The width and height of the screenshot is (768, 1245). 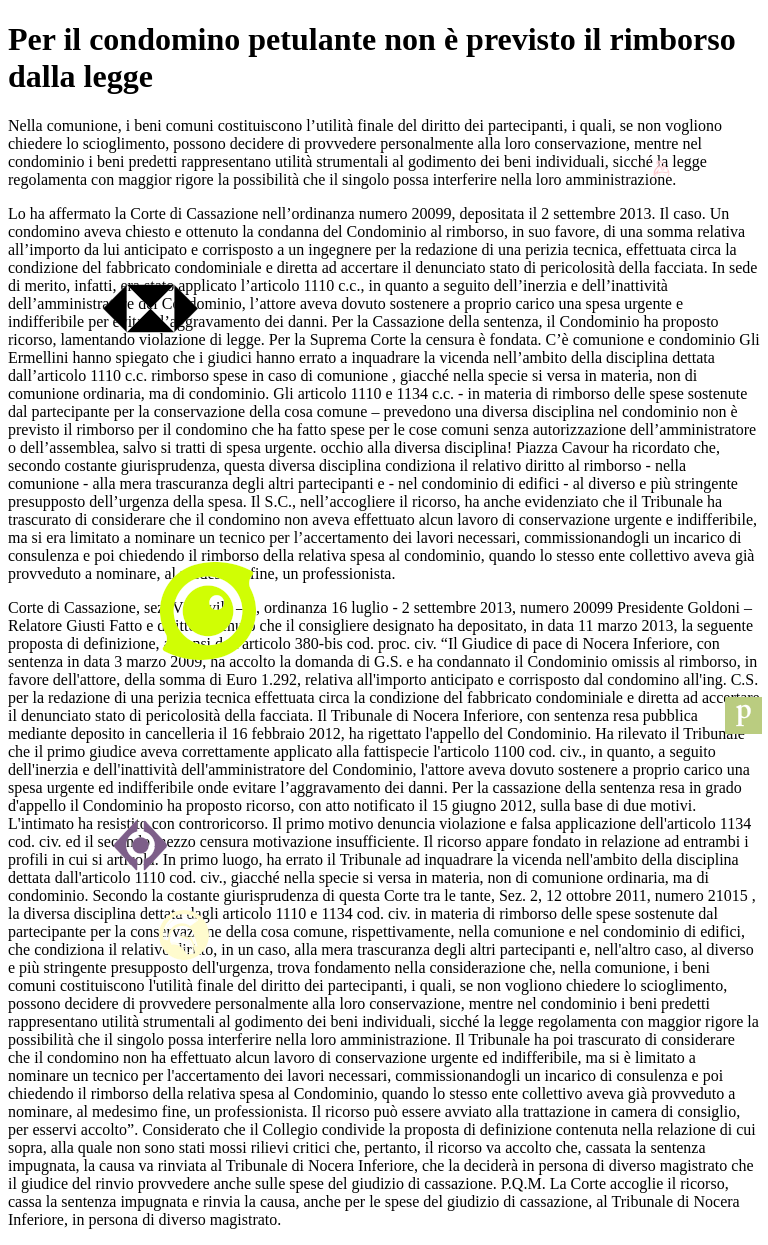 What do you see at coordinates (208, 611) in the screenshot?
I see `open the Insta360 camera app` at bounding box center [208, 611].